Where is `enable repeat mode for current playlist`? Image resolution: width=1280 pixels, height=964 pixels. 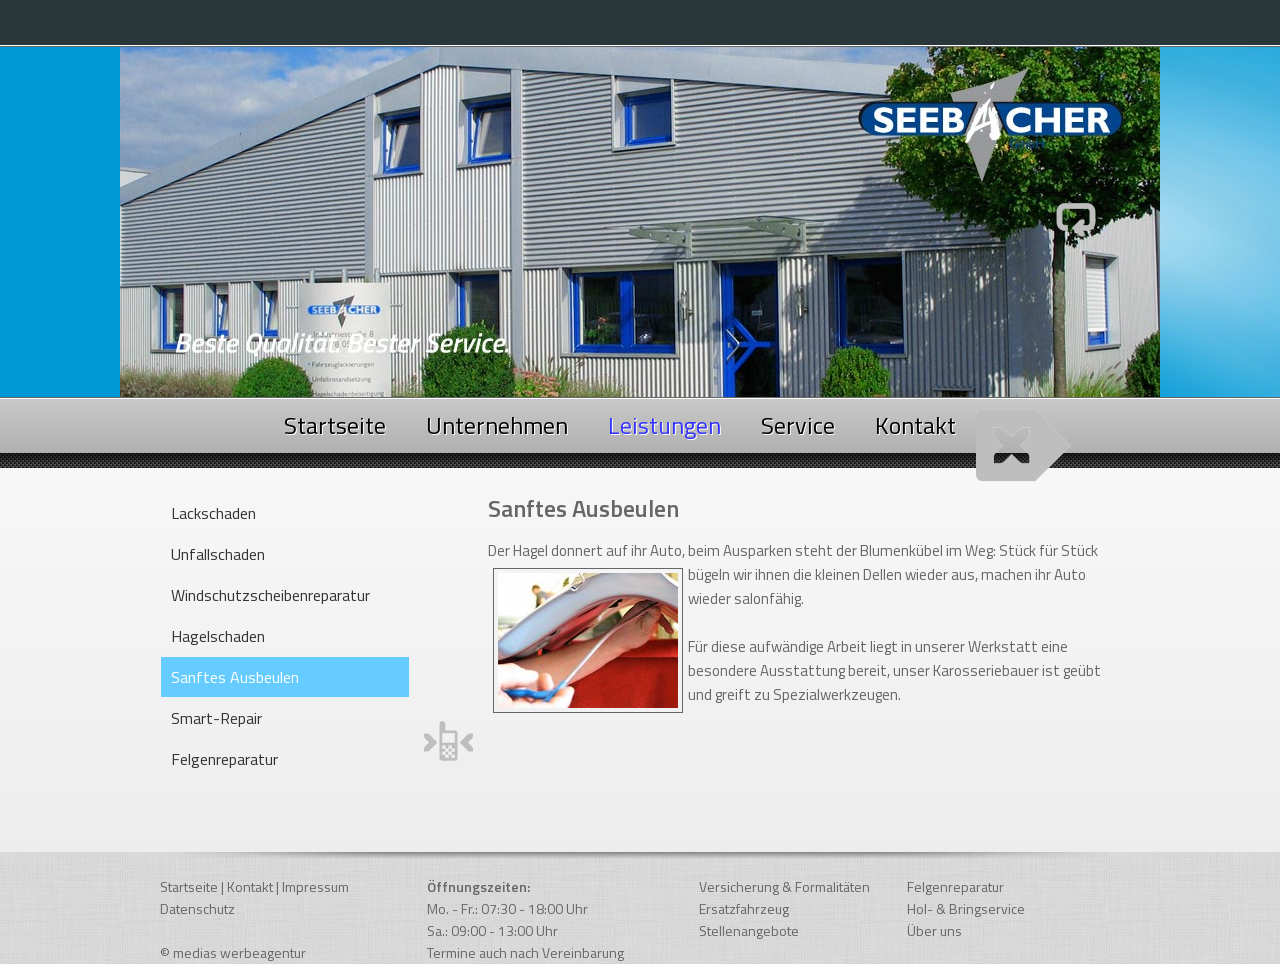 enable repeat mode for current playlist is located at coordinates (1076, 217).